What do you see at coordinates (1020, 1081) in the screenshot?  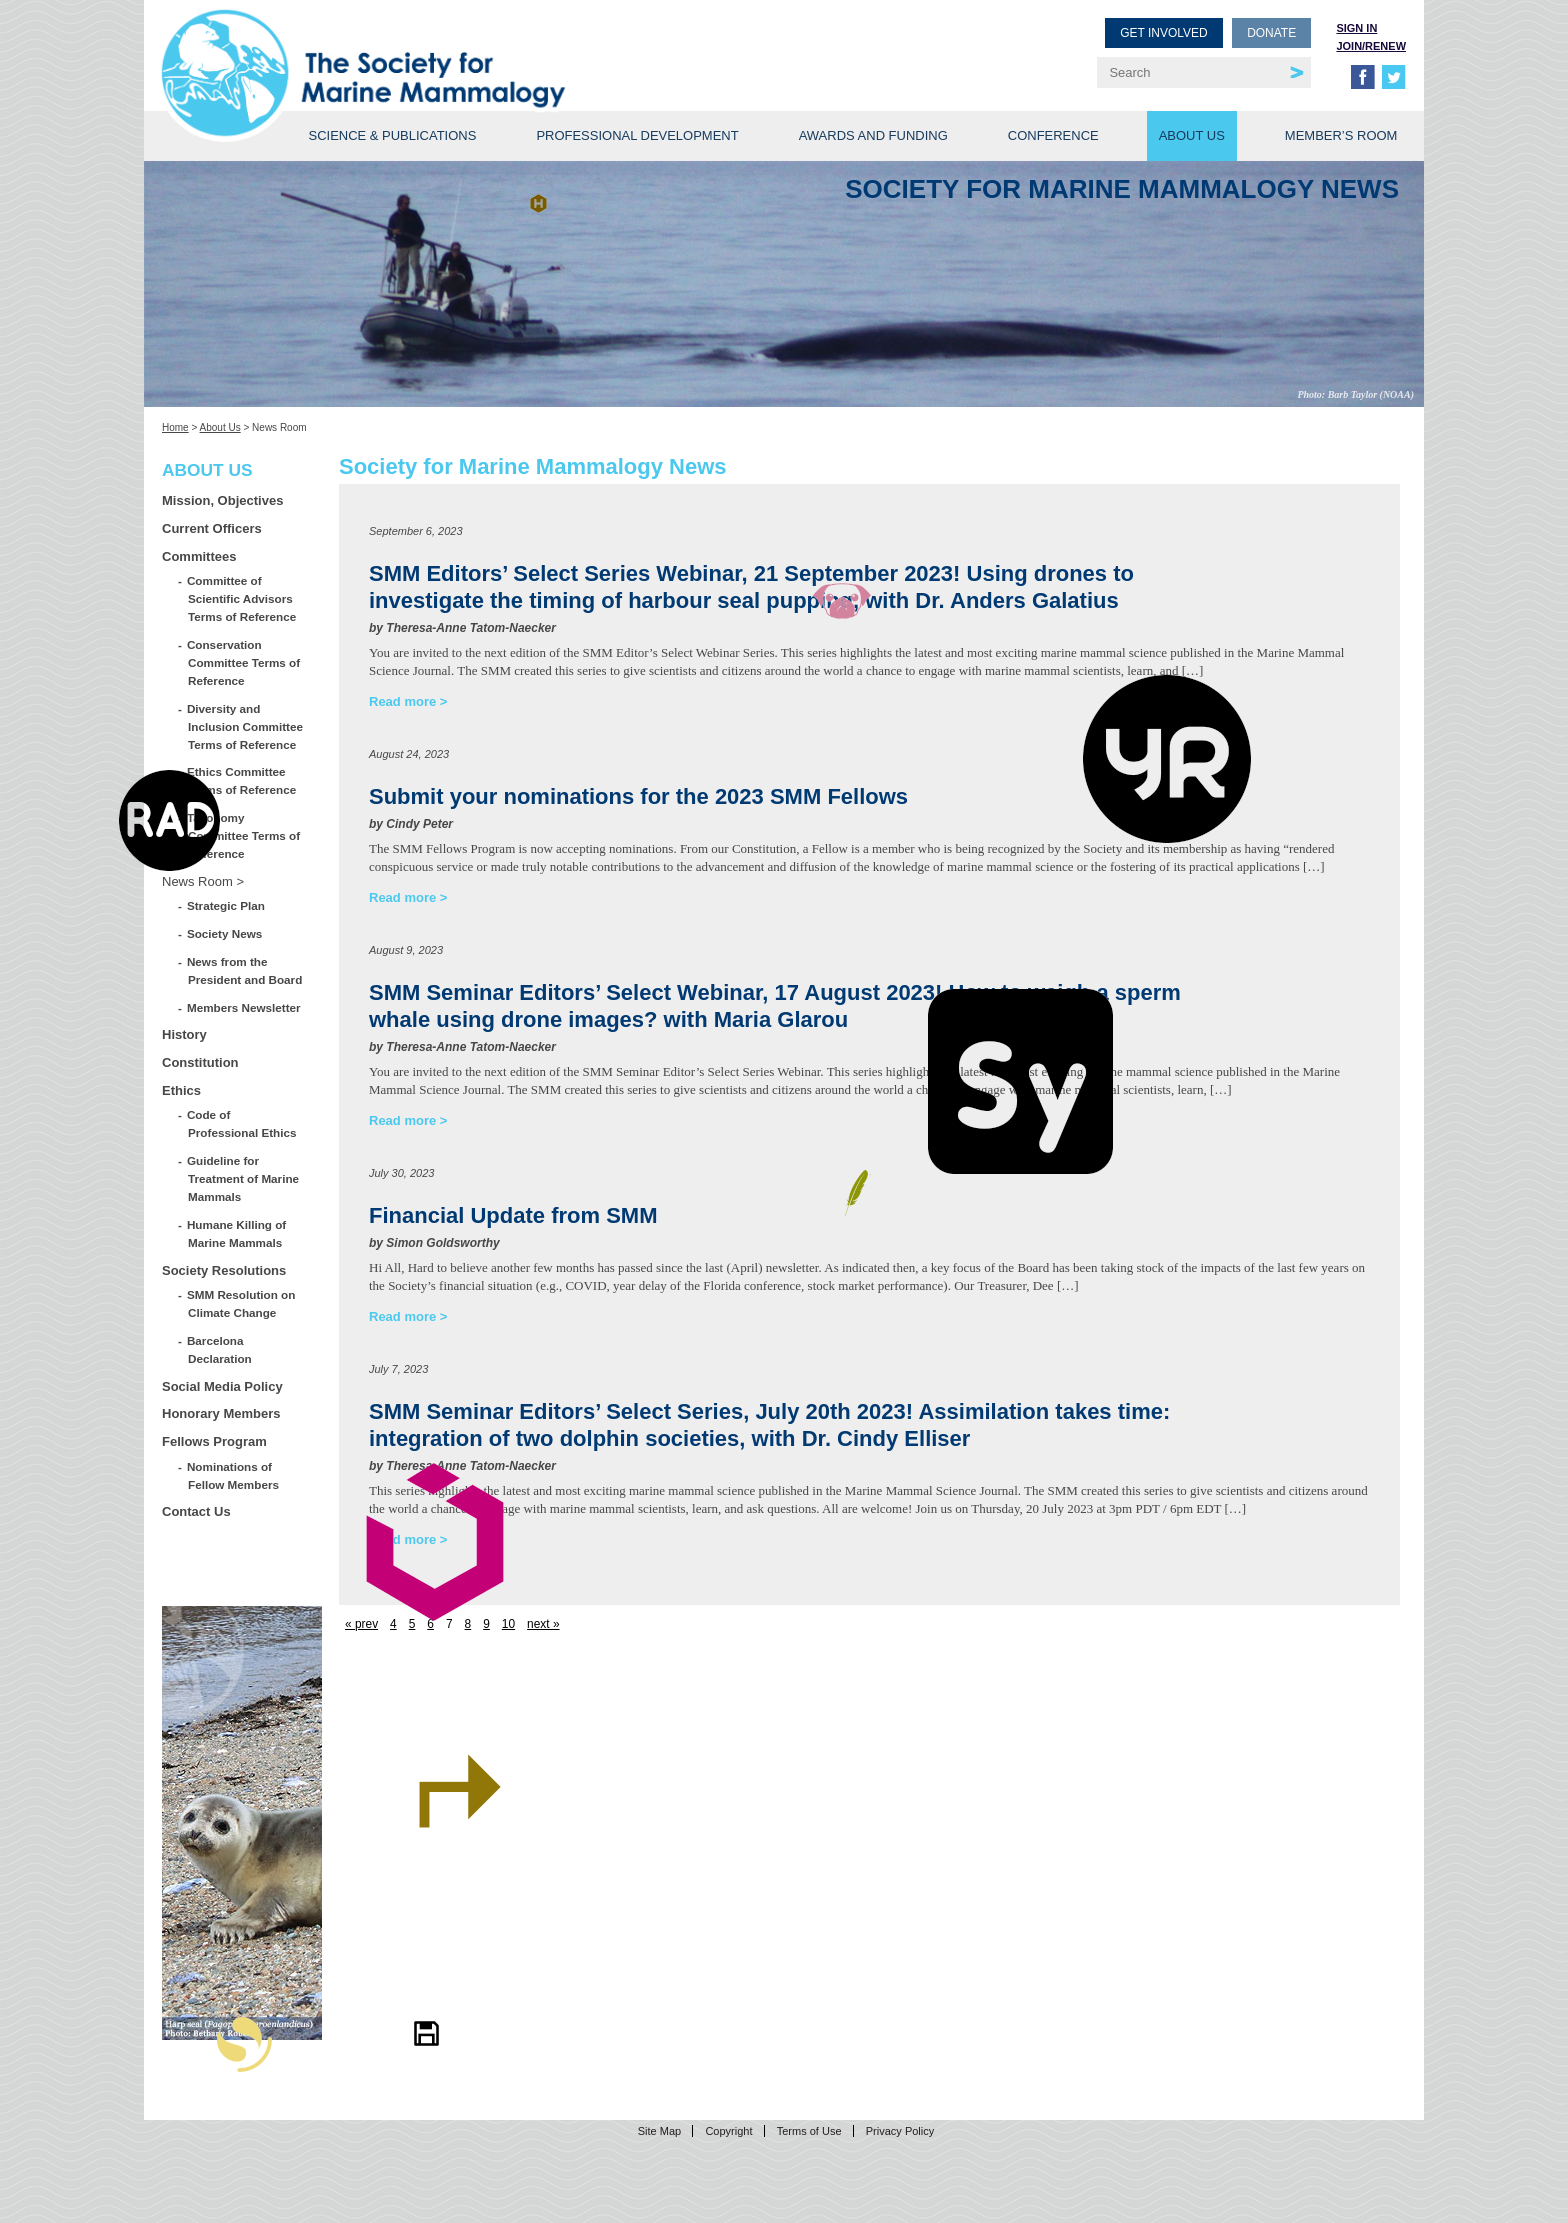 I see `open symbolab math solver app` at bounding box center [1020, 1081].